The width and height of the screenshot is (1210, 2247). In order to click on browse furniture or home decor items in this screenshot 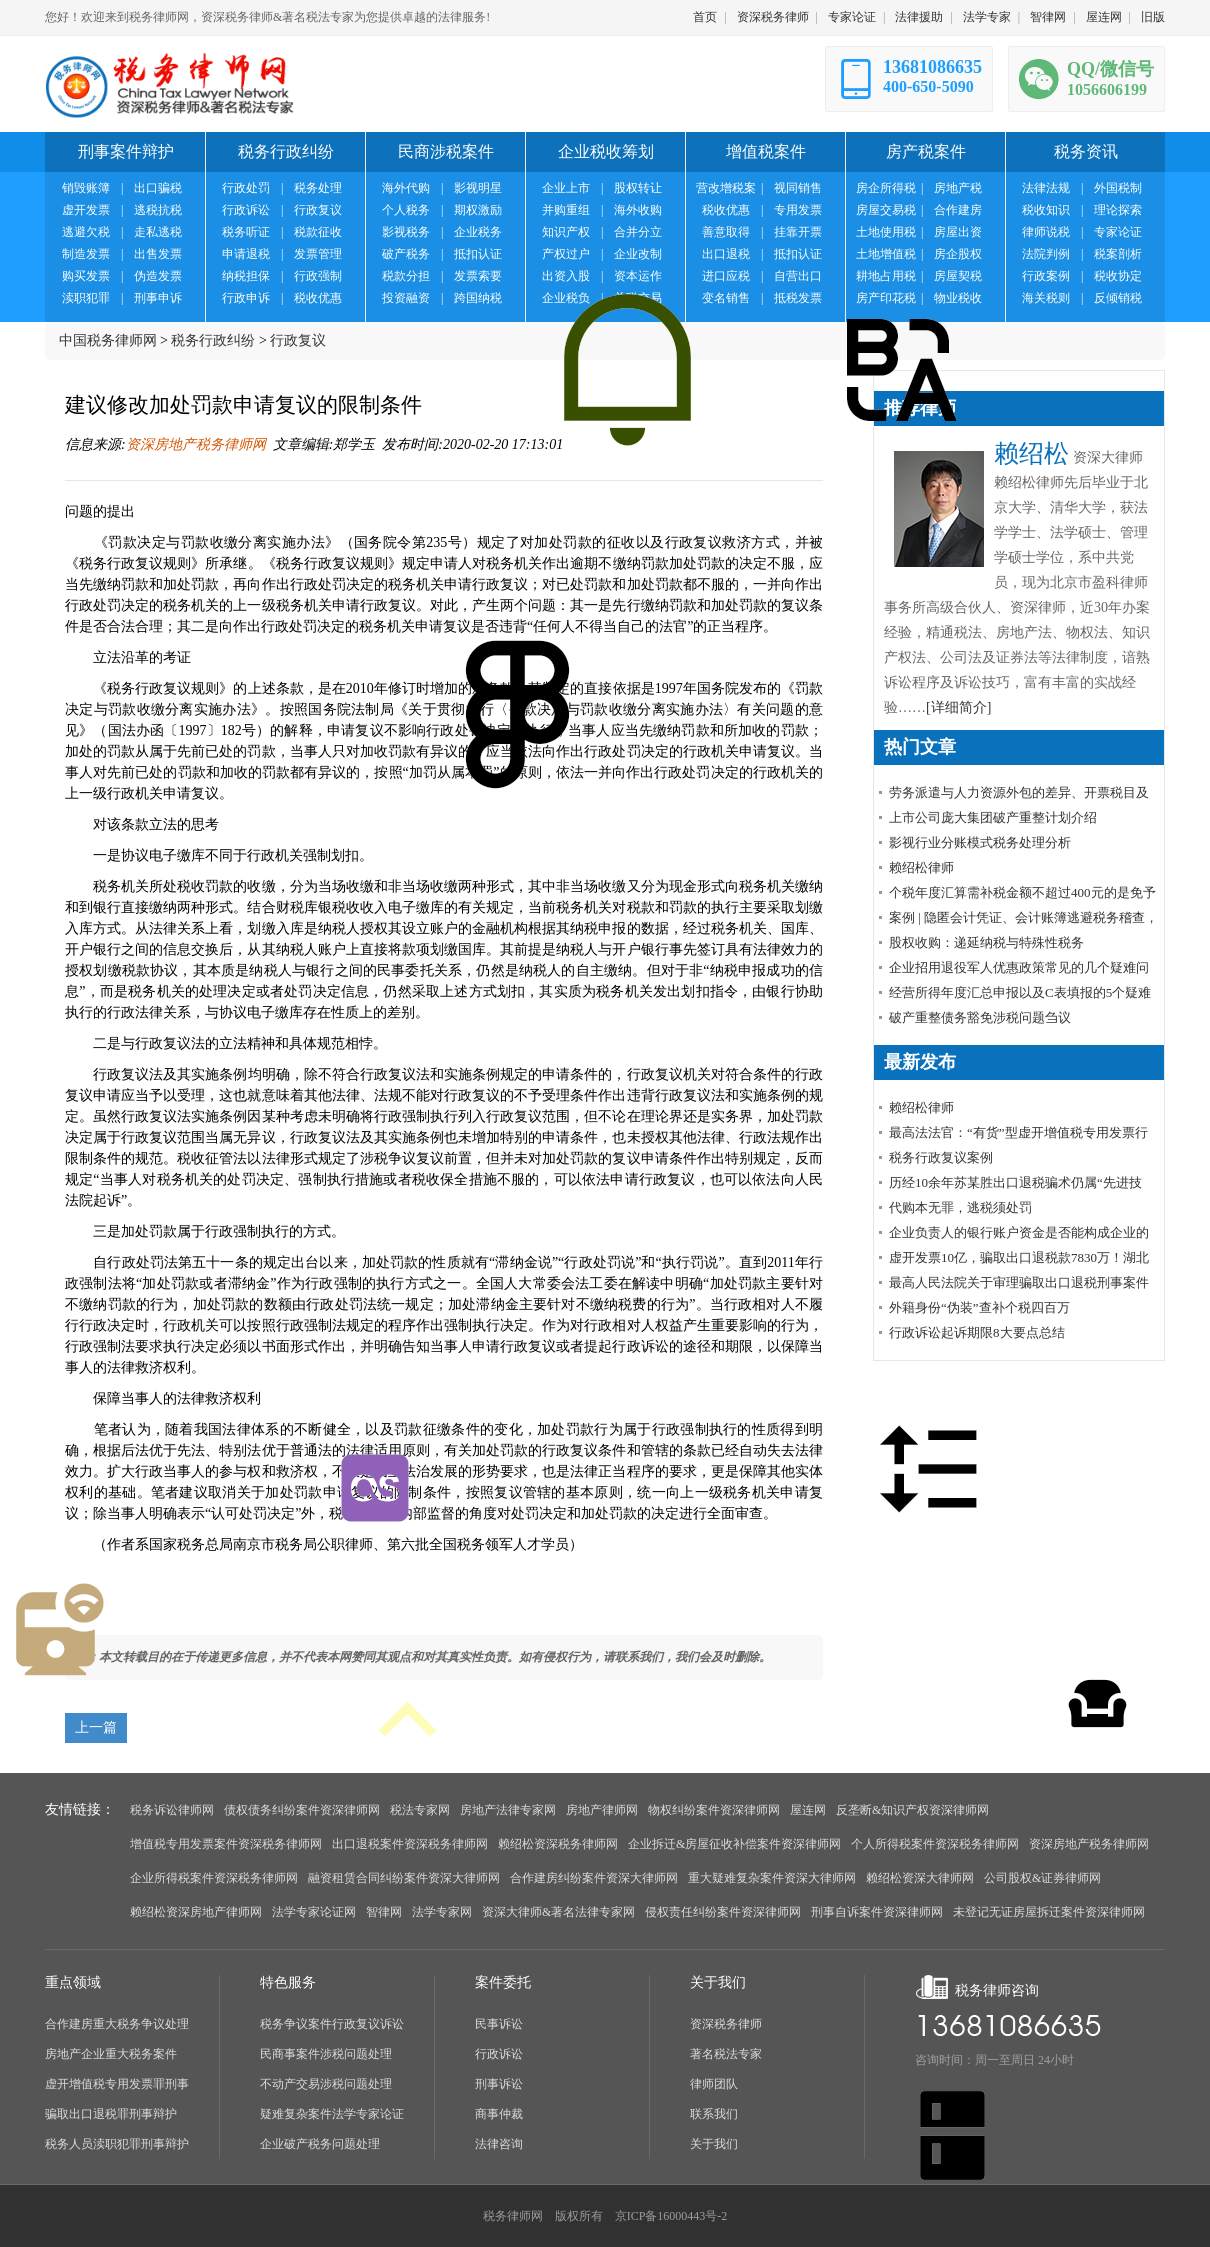, I will do `click(1097, 1703)`.